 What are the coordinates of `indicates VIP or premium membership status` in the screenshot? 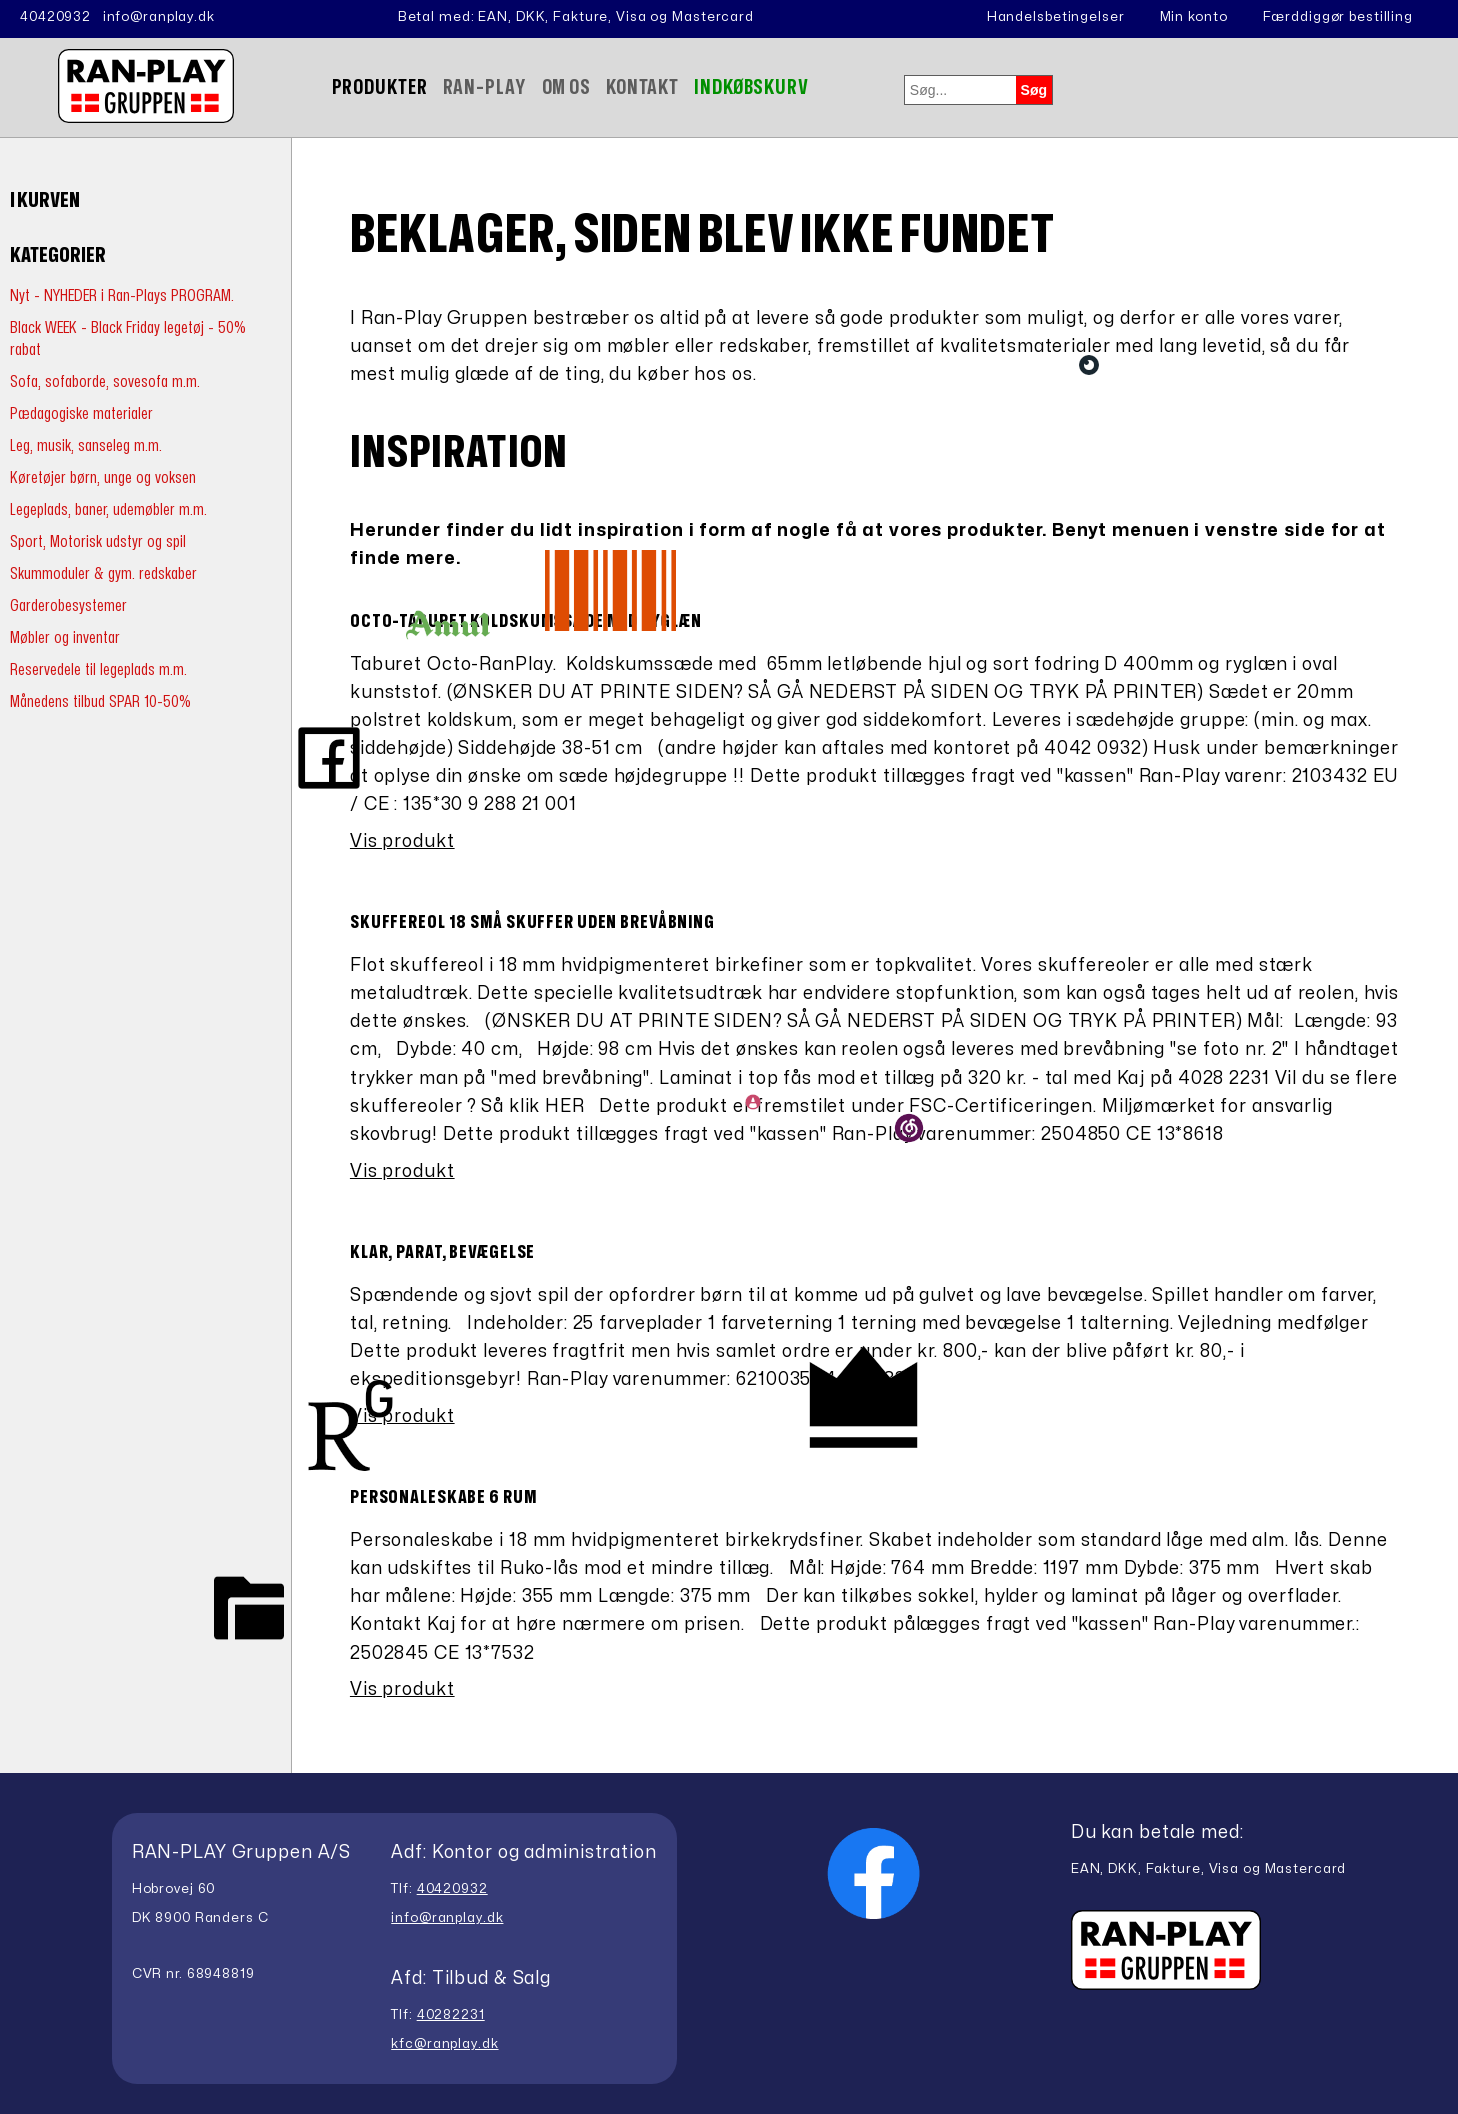 It's located at (863, 1399).